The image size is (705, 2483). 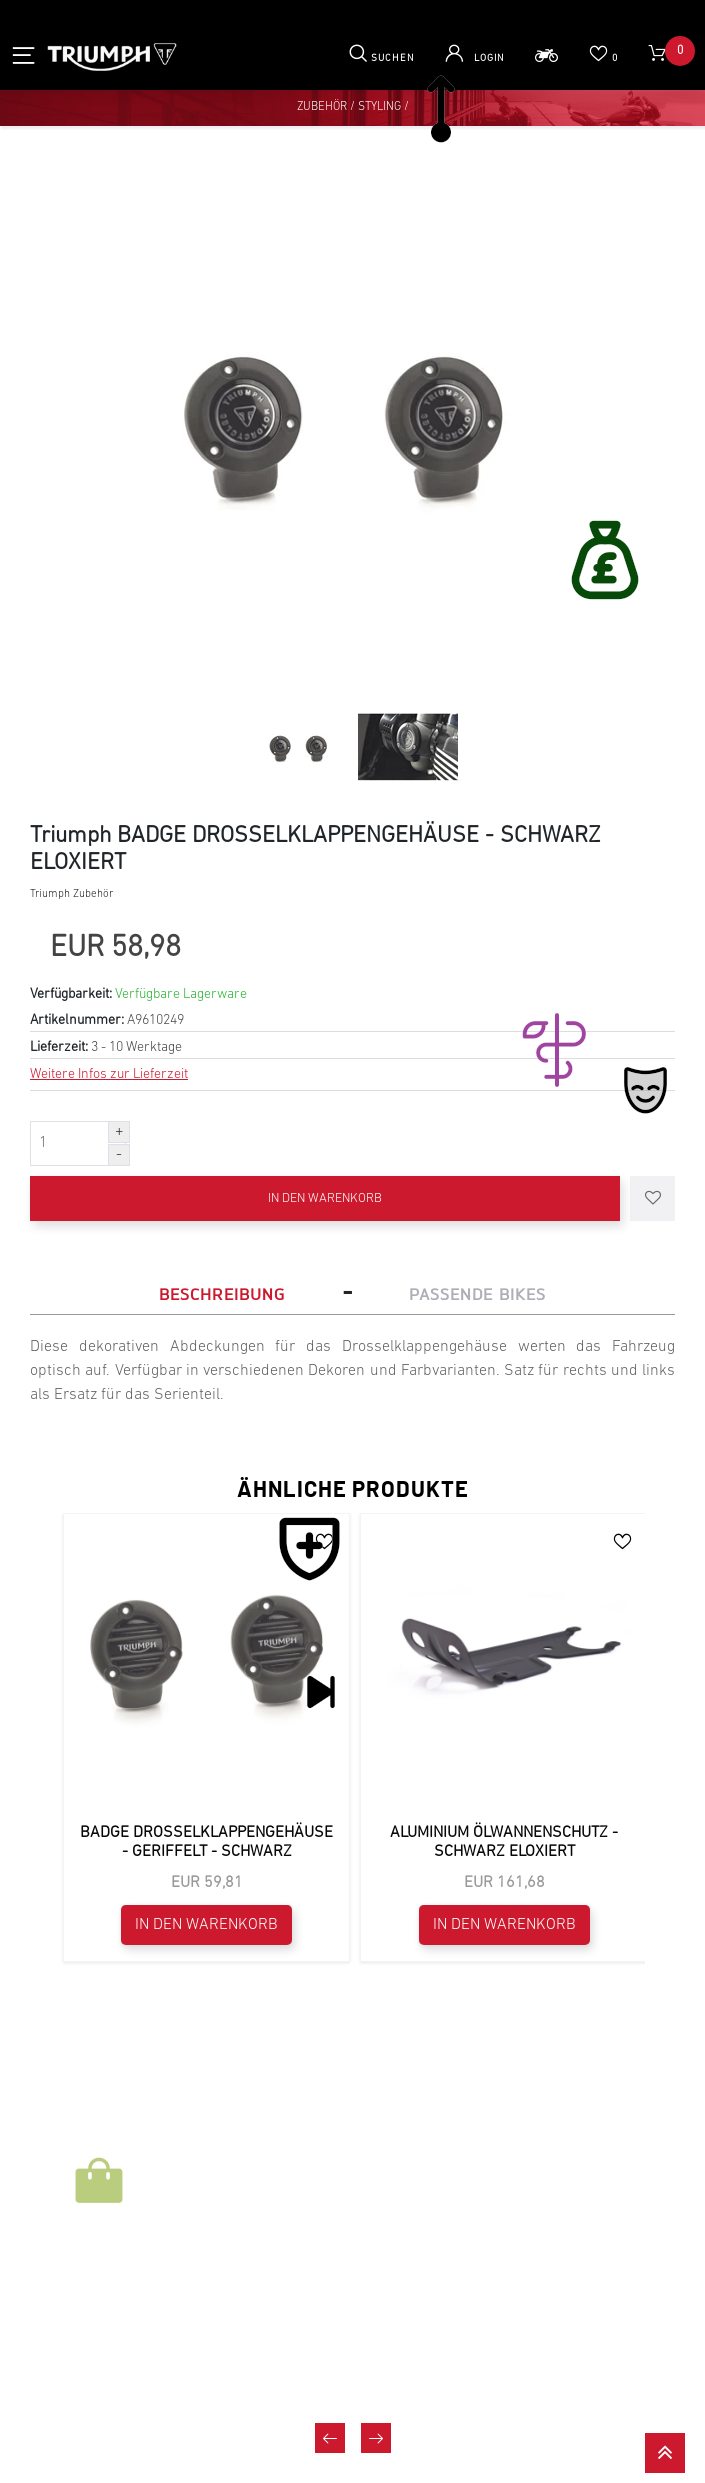 What do you see at coordinates (441, 109) in the screenshot?
I see `scroll to top of page` at bounding box center [441, 109].